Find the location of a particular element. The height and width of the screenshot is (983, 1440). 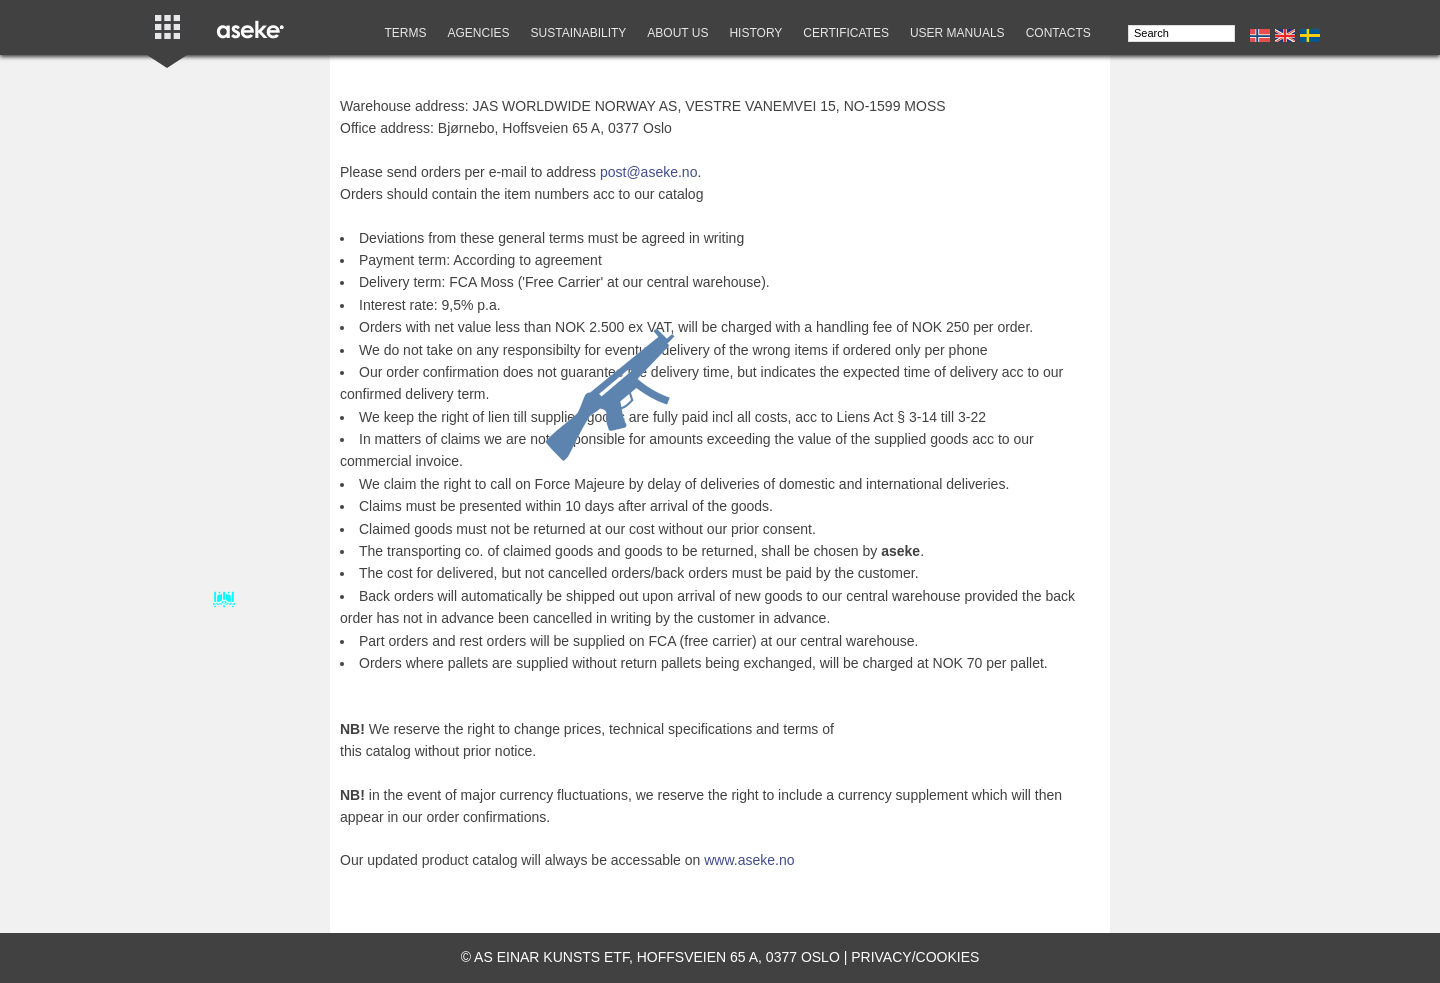

select dwarf king character or class is located at coordinates (224, 599).